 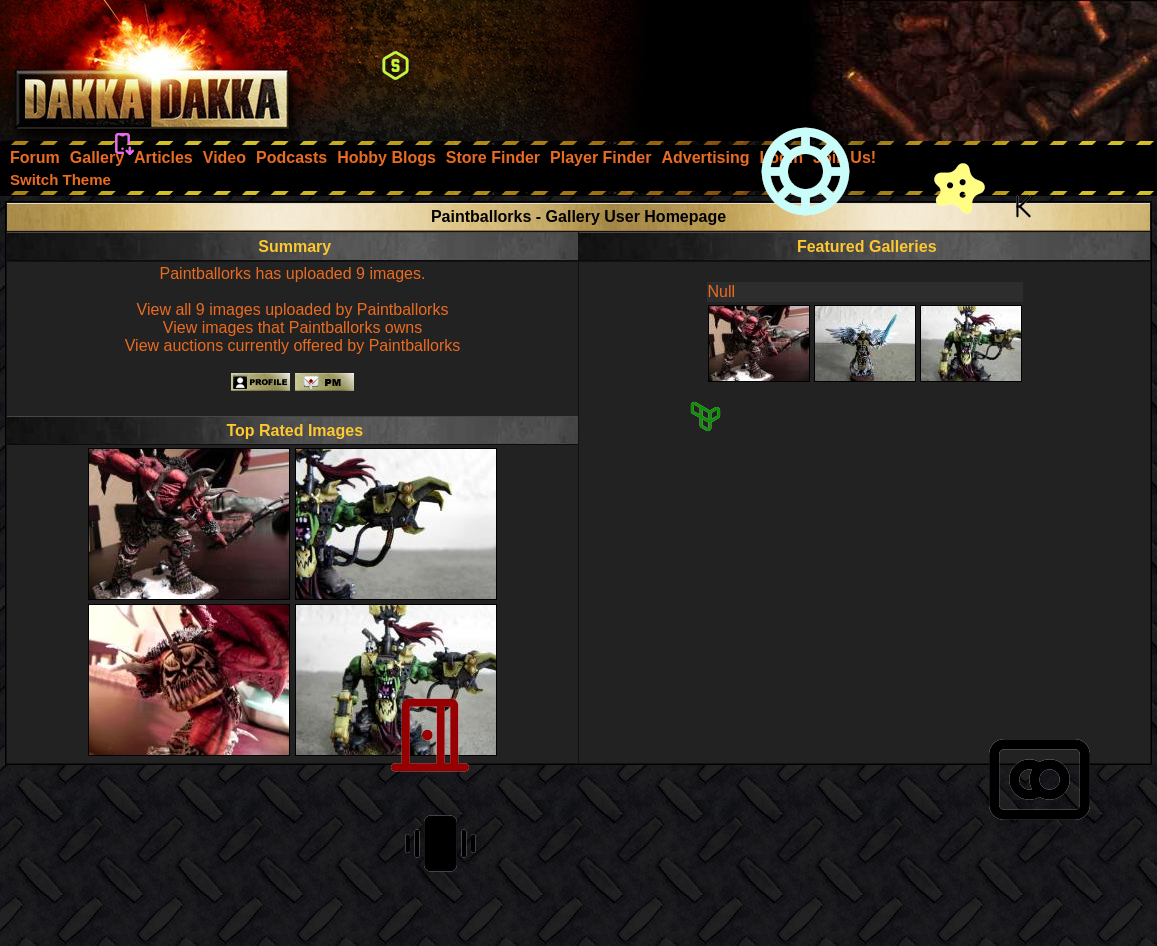 What do you see at coordinates (805, 171) in the screenshot?
I see `access casino or gambling games` at bounding box center [805, 171].